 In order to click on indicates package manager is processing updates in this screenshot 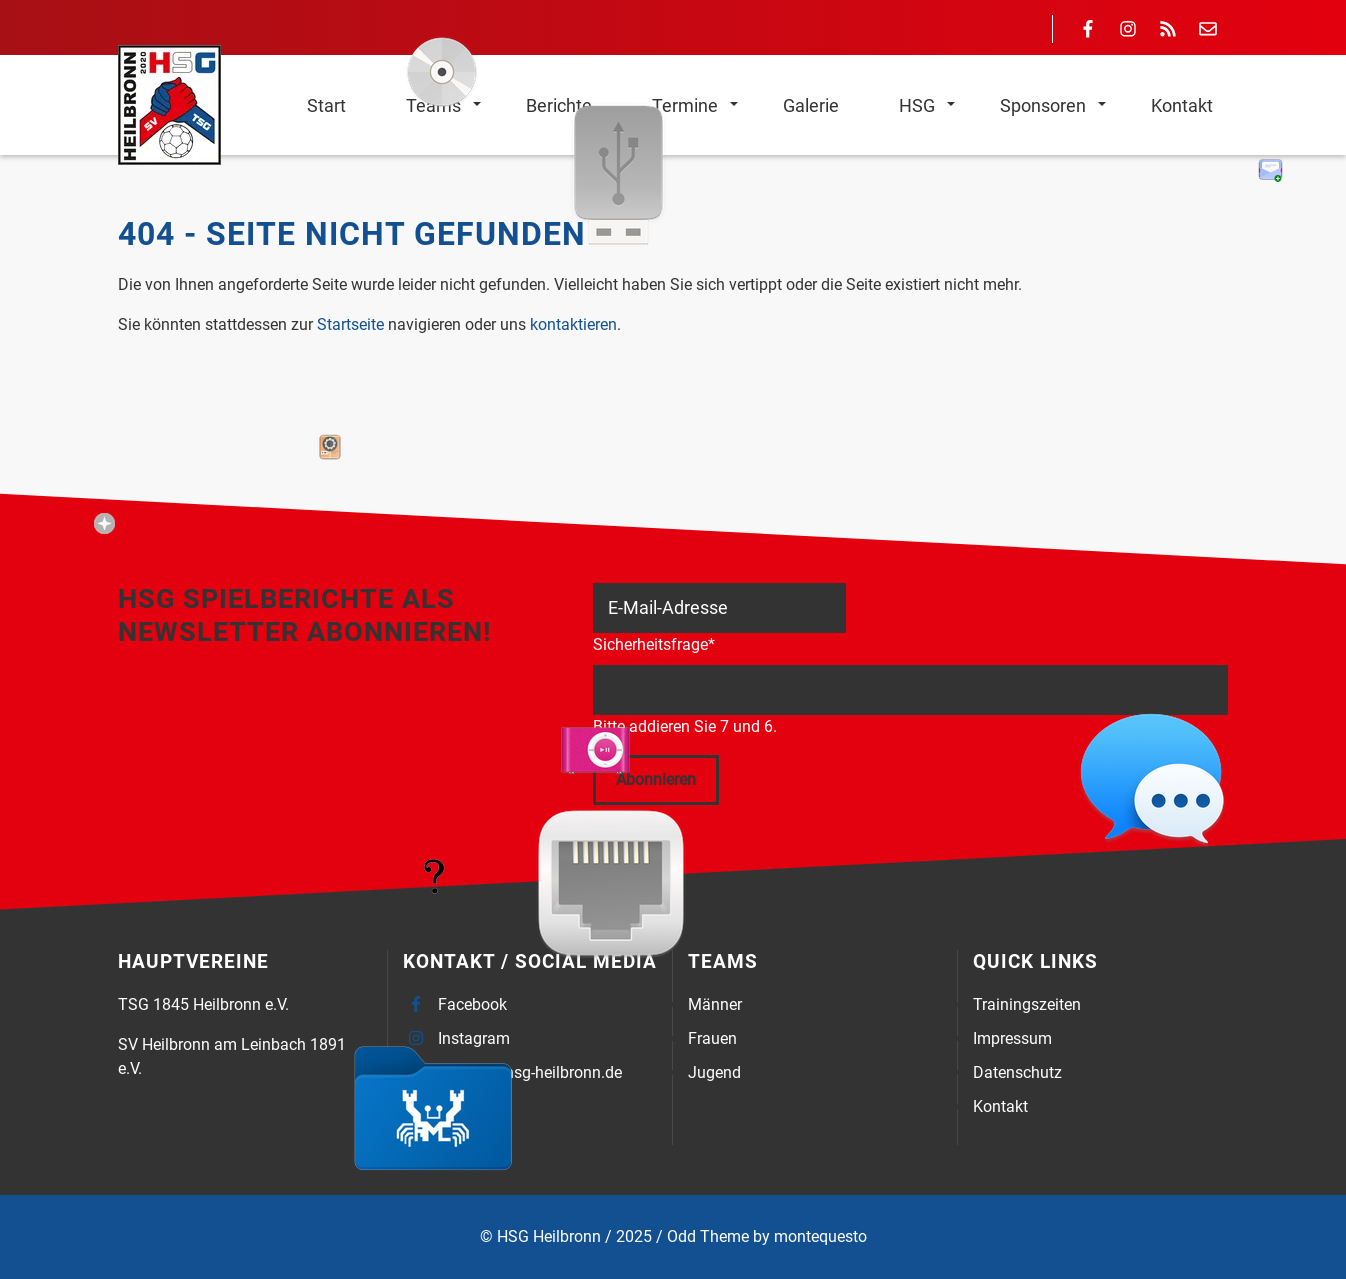, I will do `click(330, 447)`.